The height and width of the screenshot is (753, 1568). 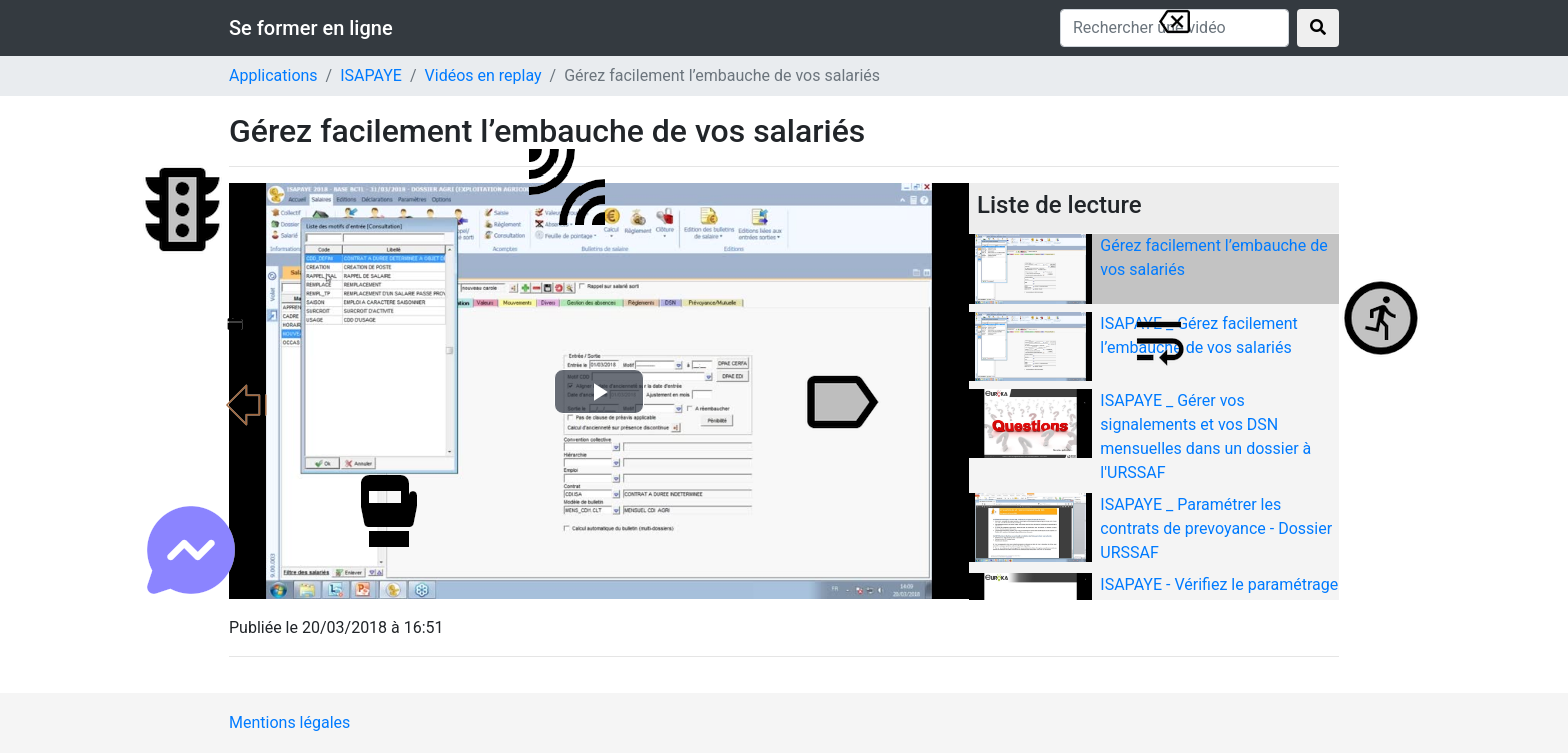 I want to click on go back to previous screen, so click(x=248, y=405).